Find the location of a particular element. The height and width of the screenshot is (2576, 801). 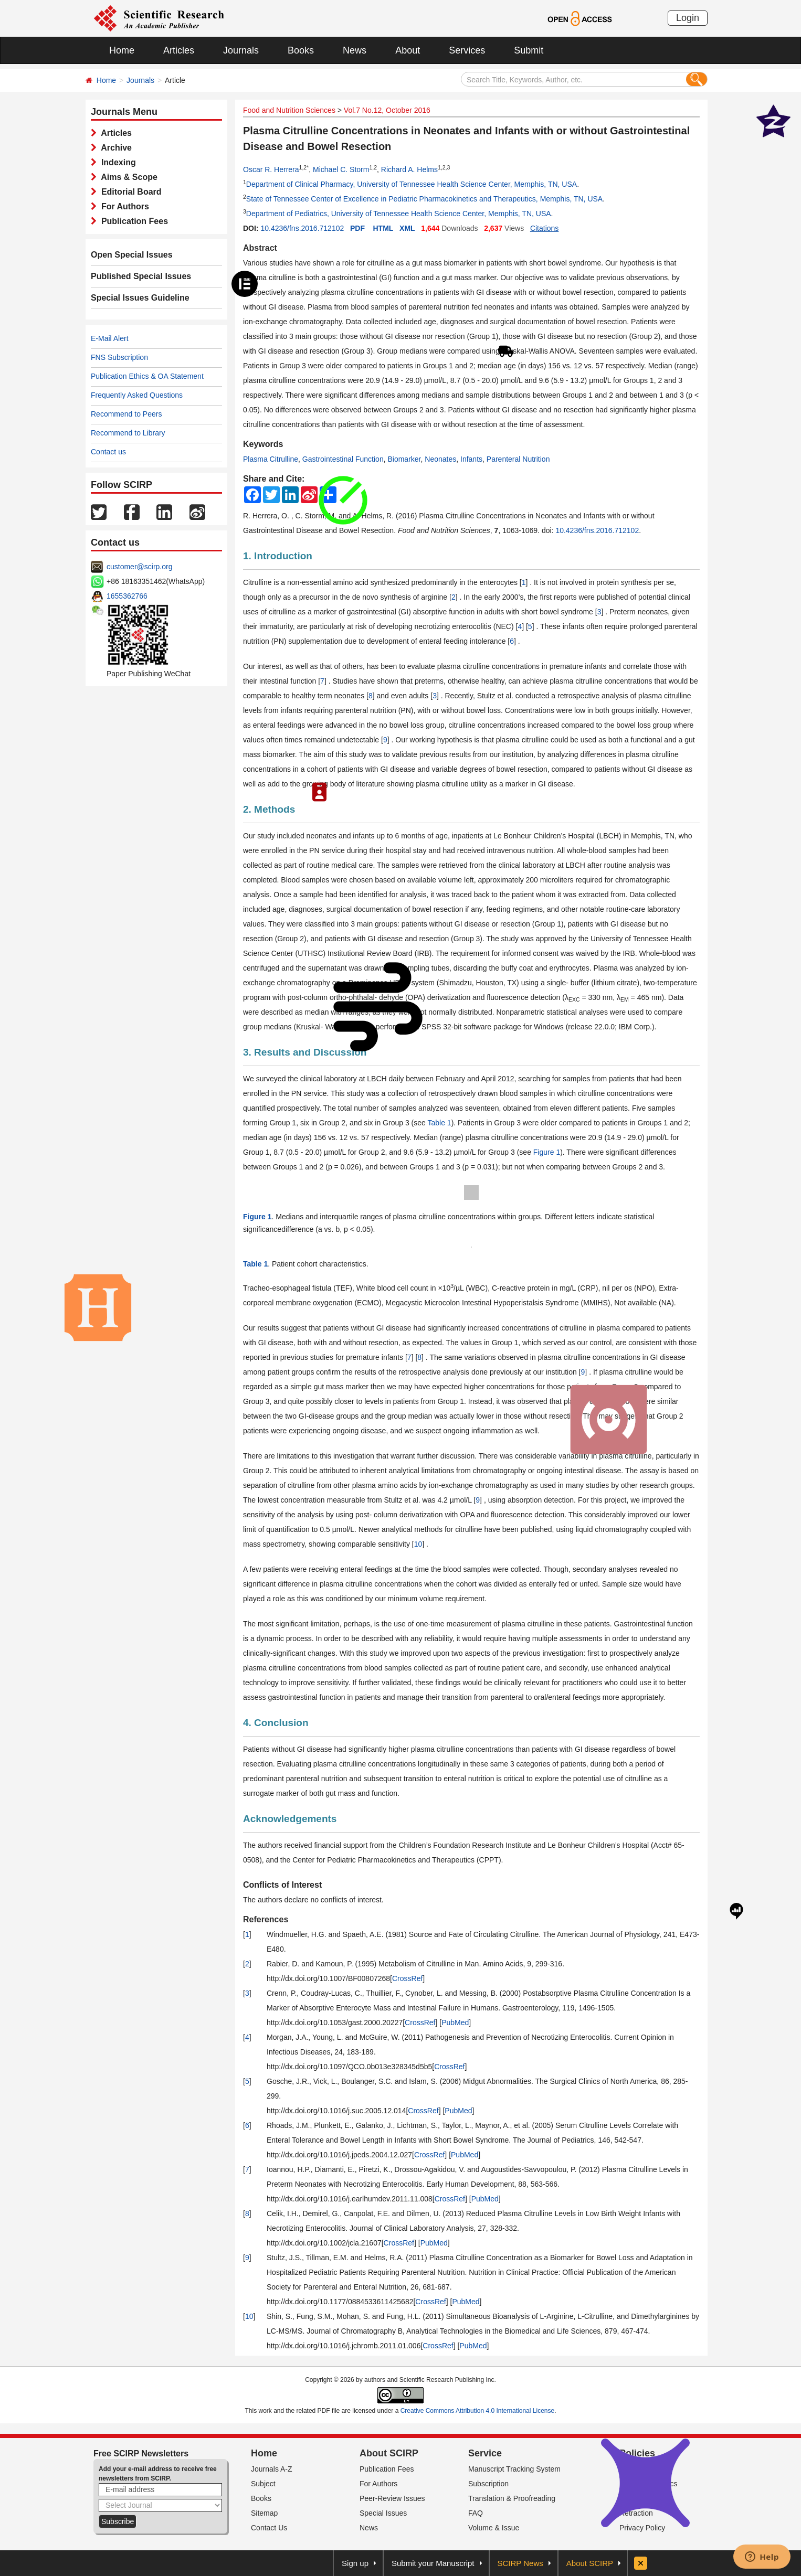

access navigation or compass features is located at coordinates (343, 500).